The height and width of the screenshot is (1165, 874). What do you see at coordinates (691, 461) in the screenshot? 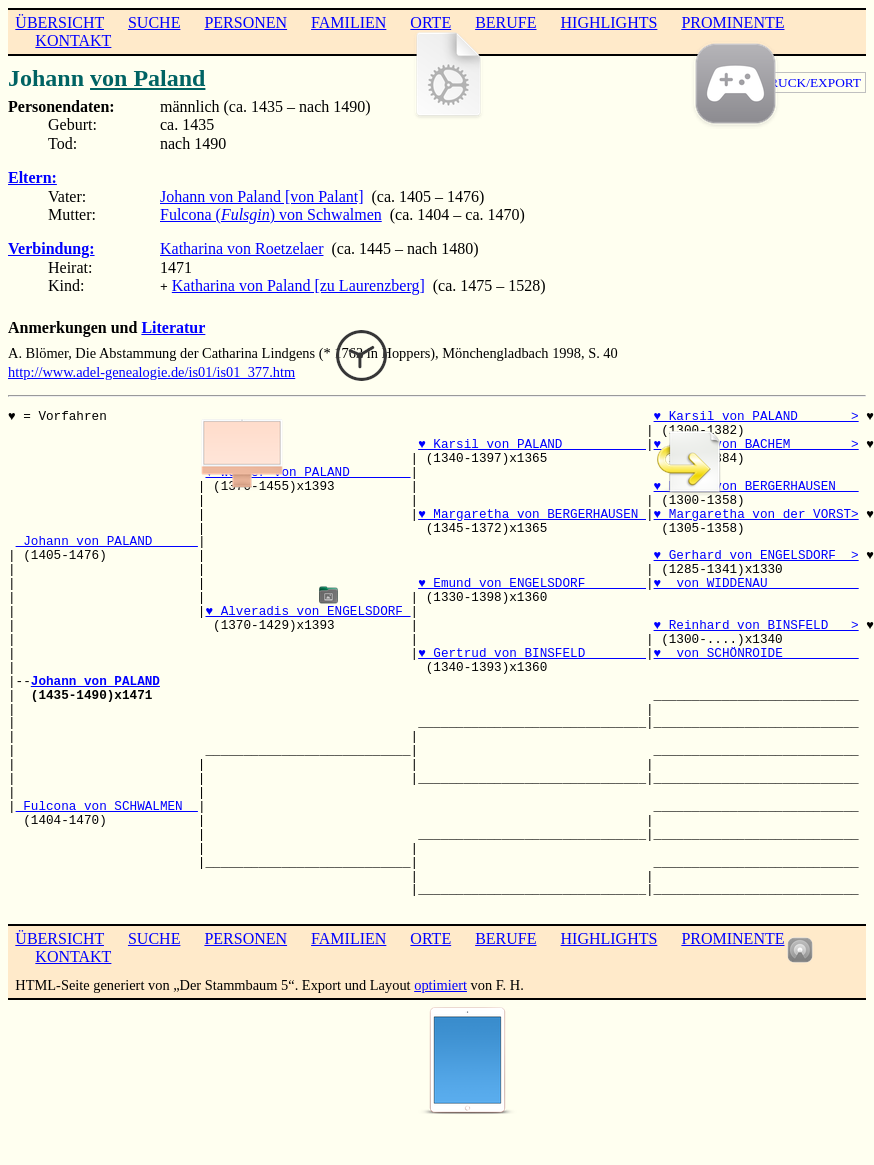
I see `revert document to previous version` at bounding box center [691, 461].